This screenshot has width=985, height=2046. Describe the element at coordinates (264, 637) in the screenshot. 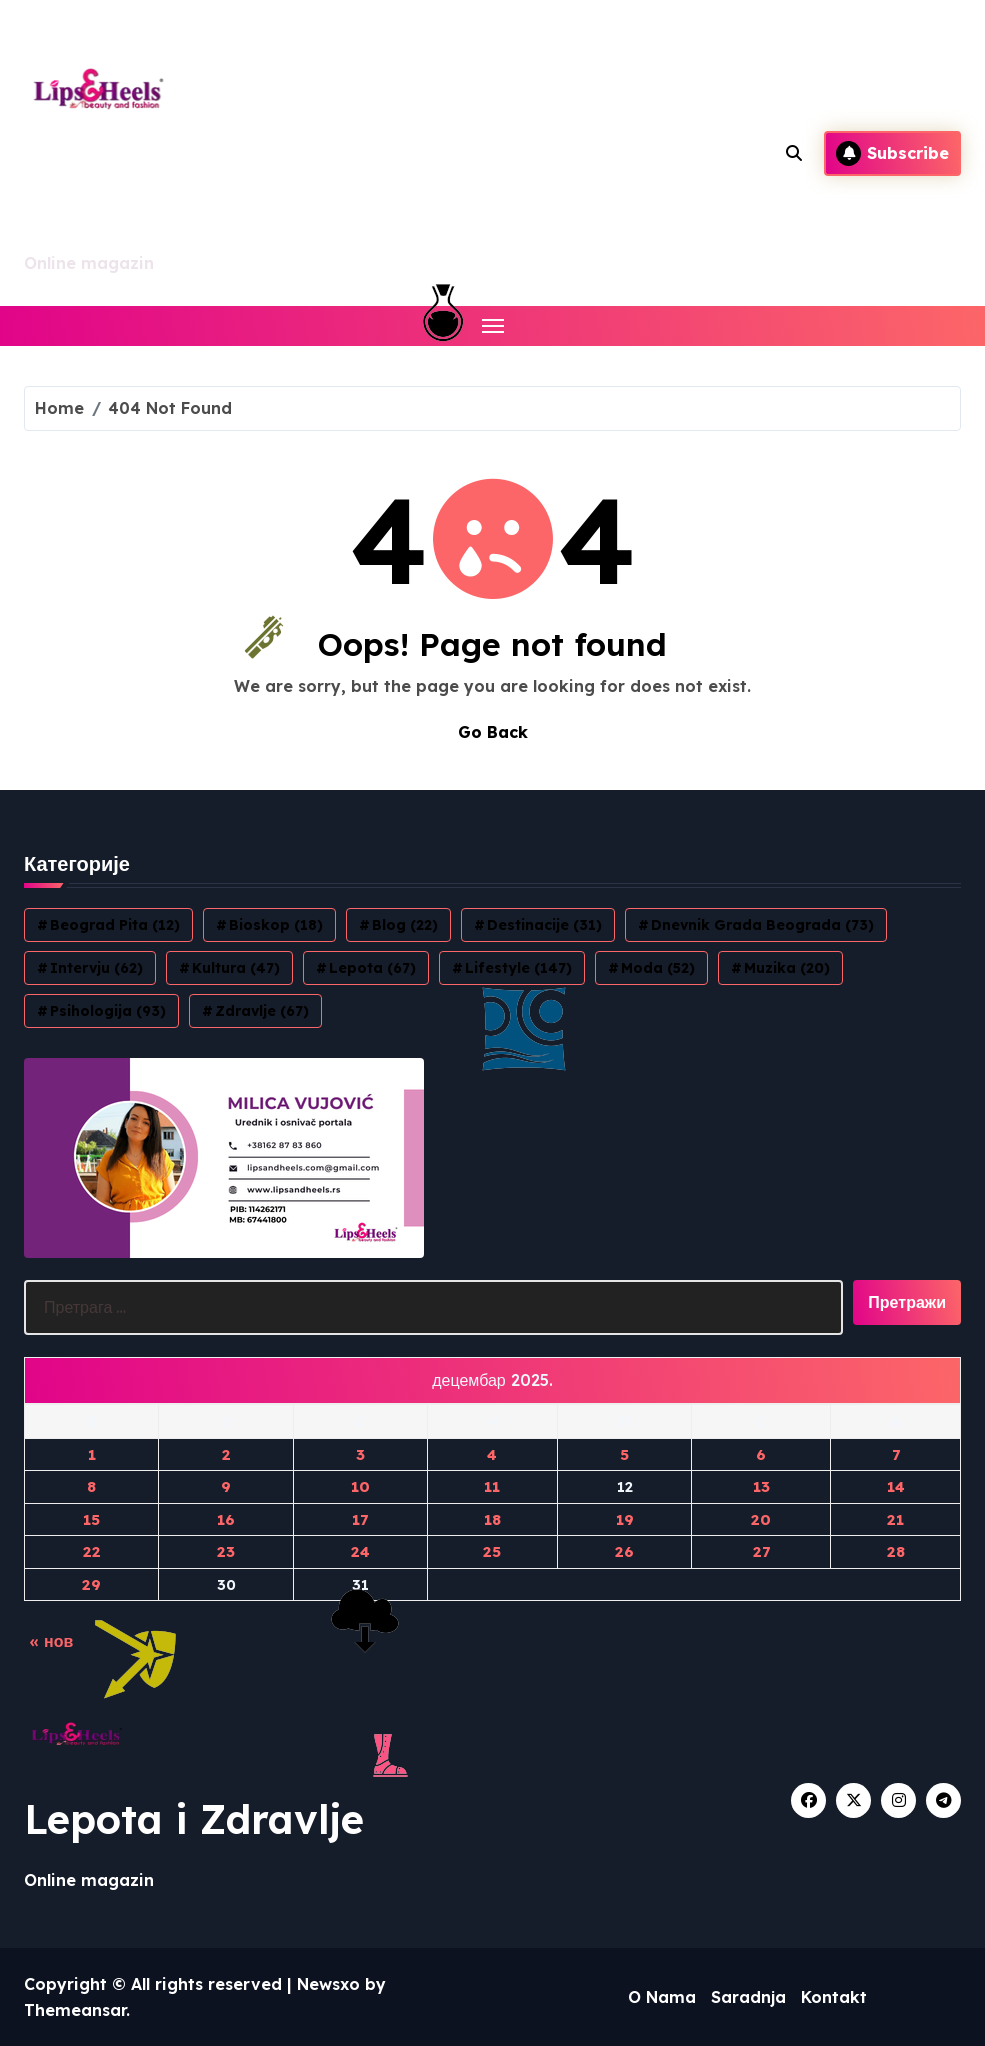

I see `select the P90 submachine gun` at that location.